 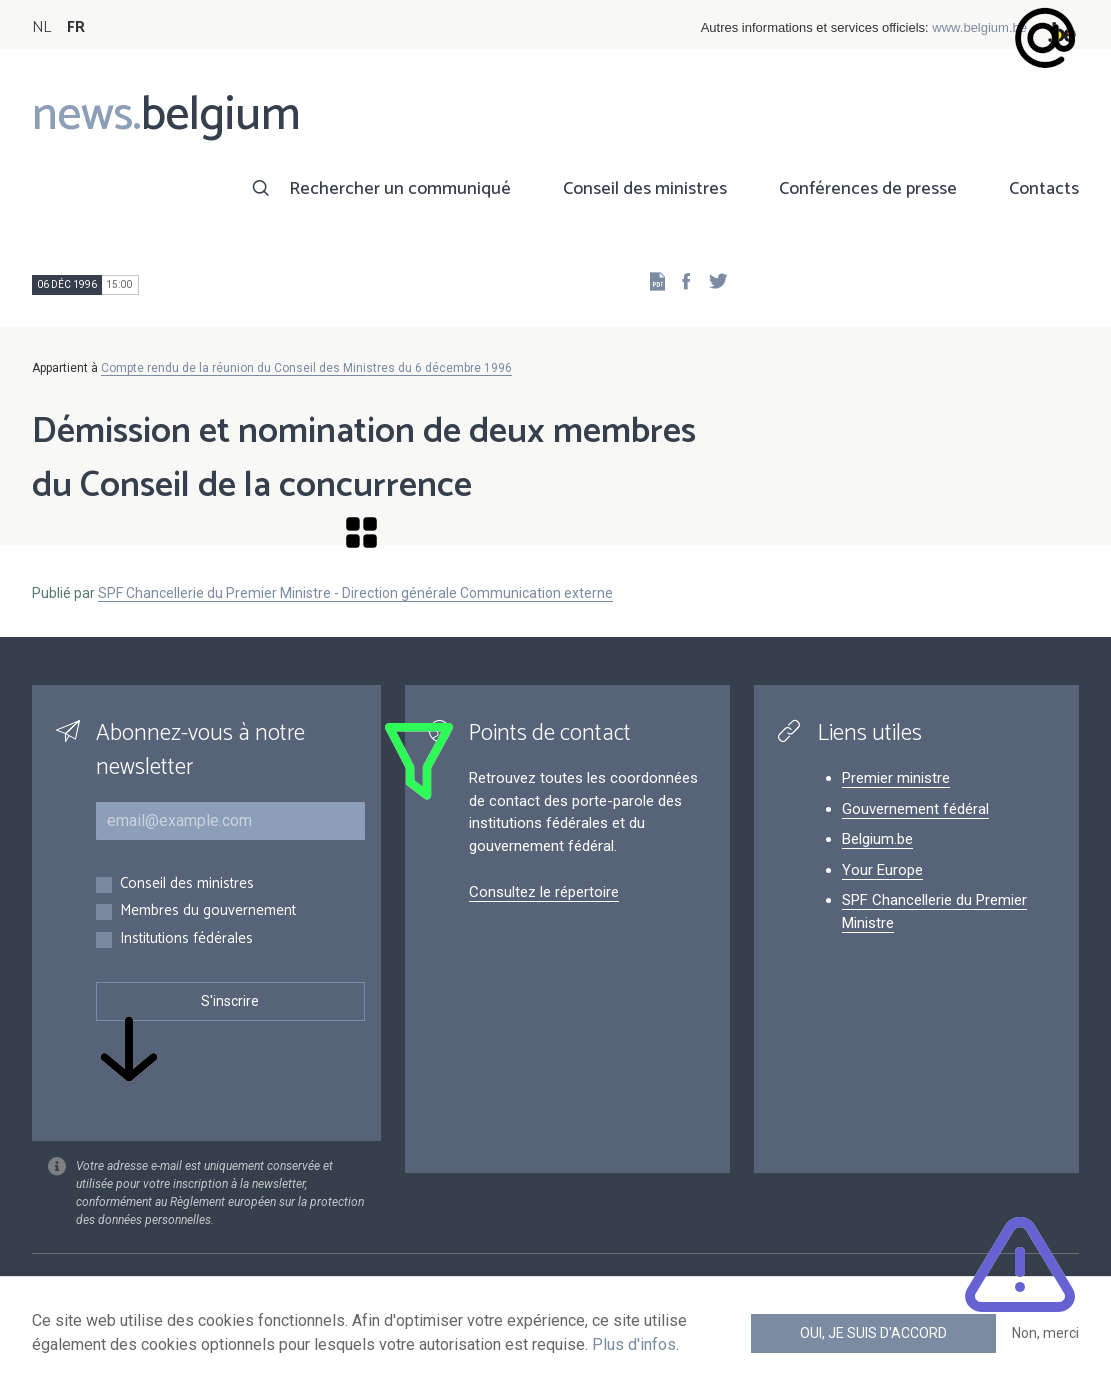 I want to click on scroll down or view more content, so click(x=129, y=1049).